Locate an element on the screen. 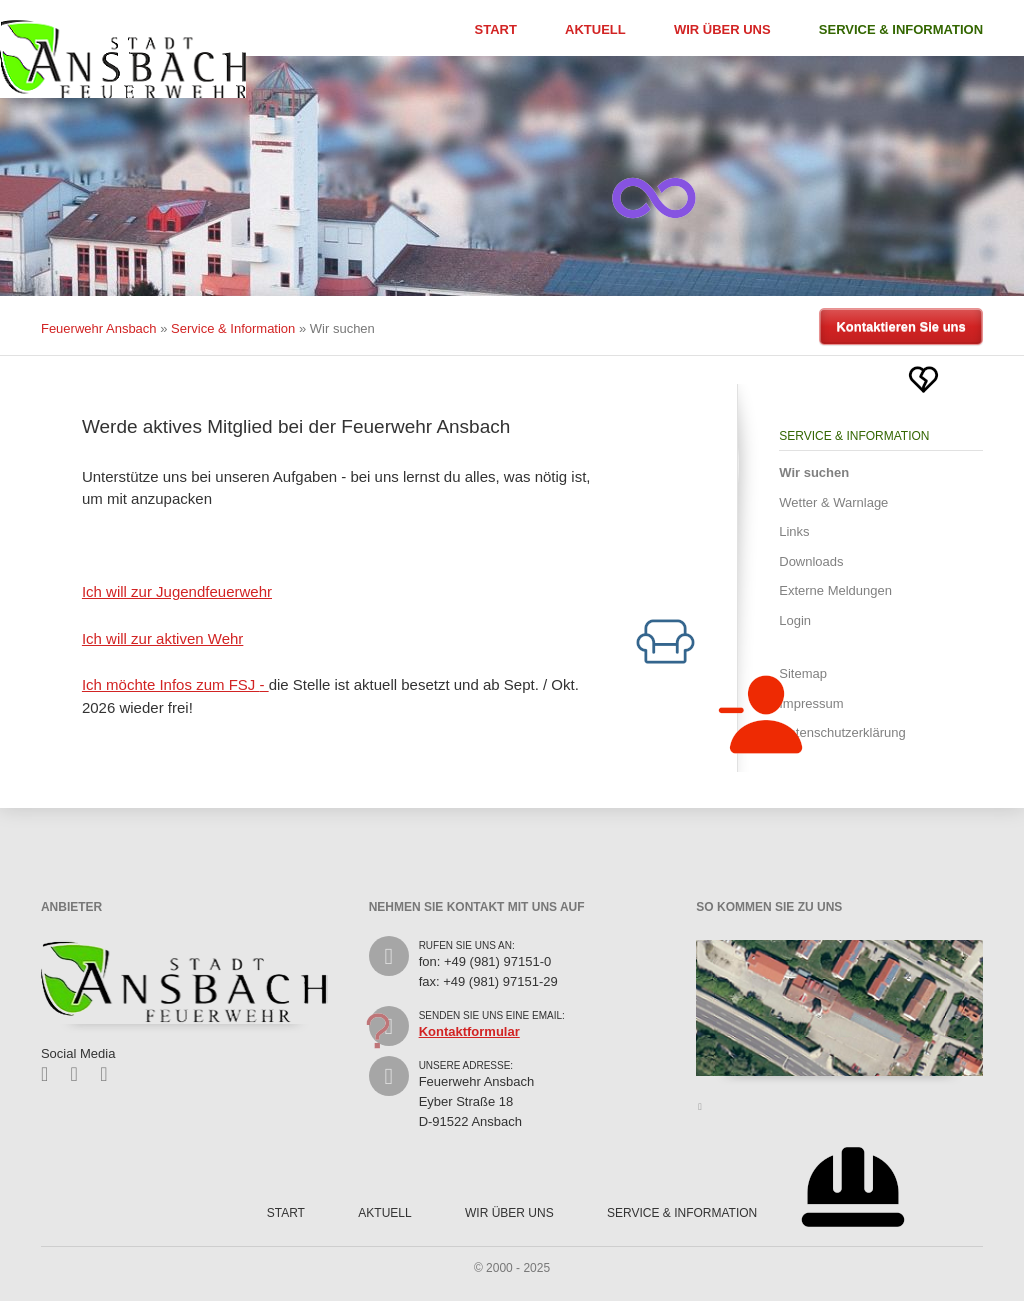 The image size is (1024, 1301). access help or support resources is located at coordinates (378, 1032).